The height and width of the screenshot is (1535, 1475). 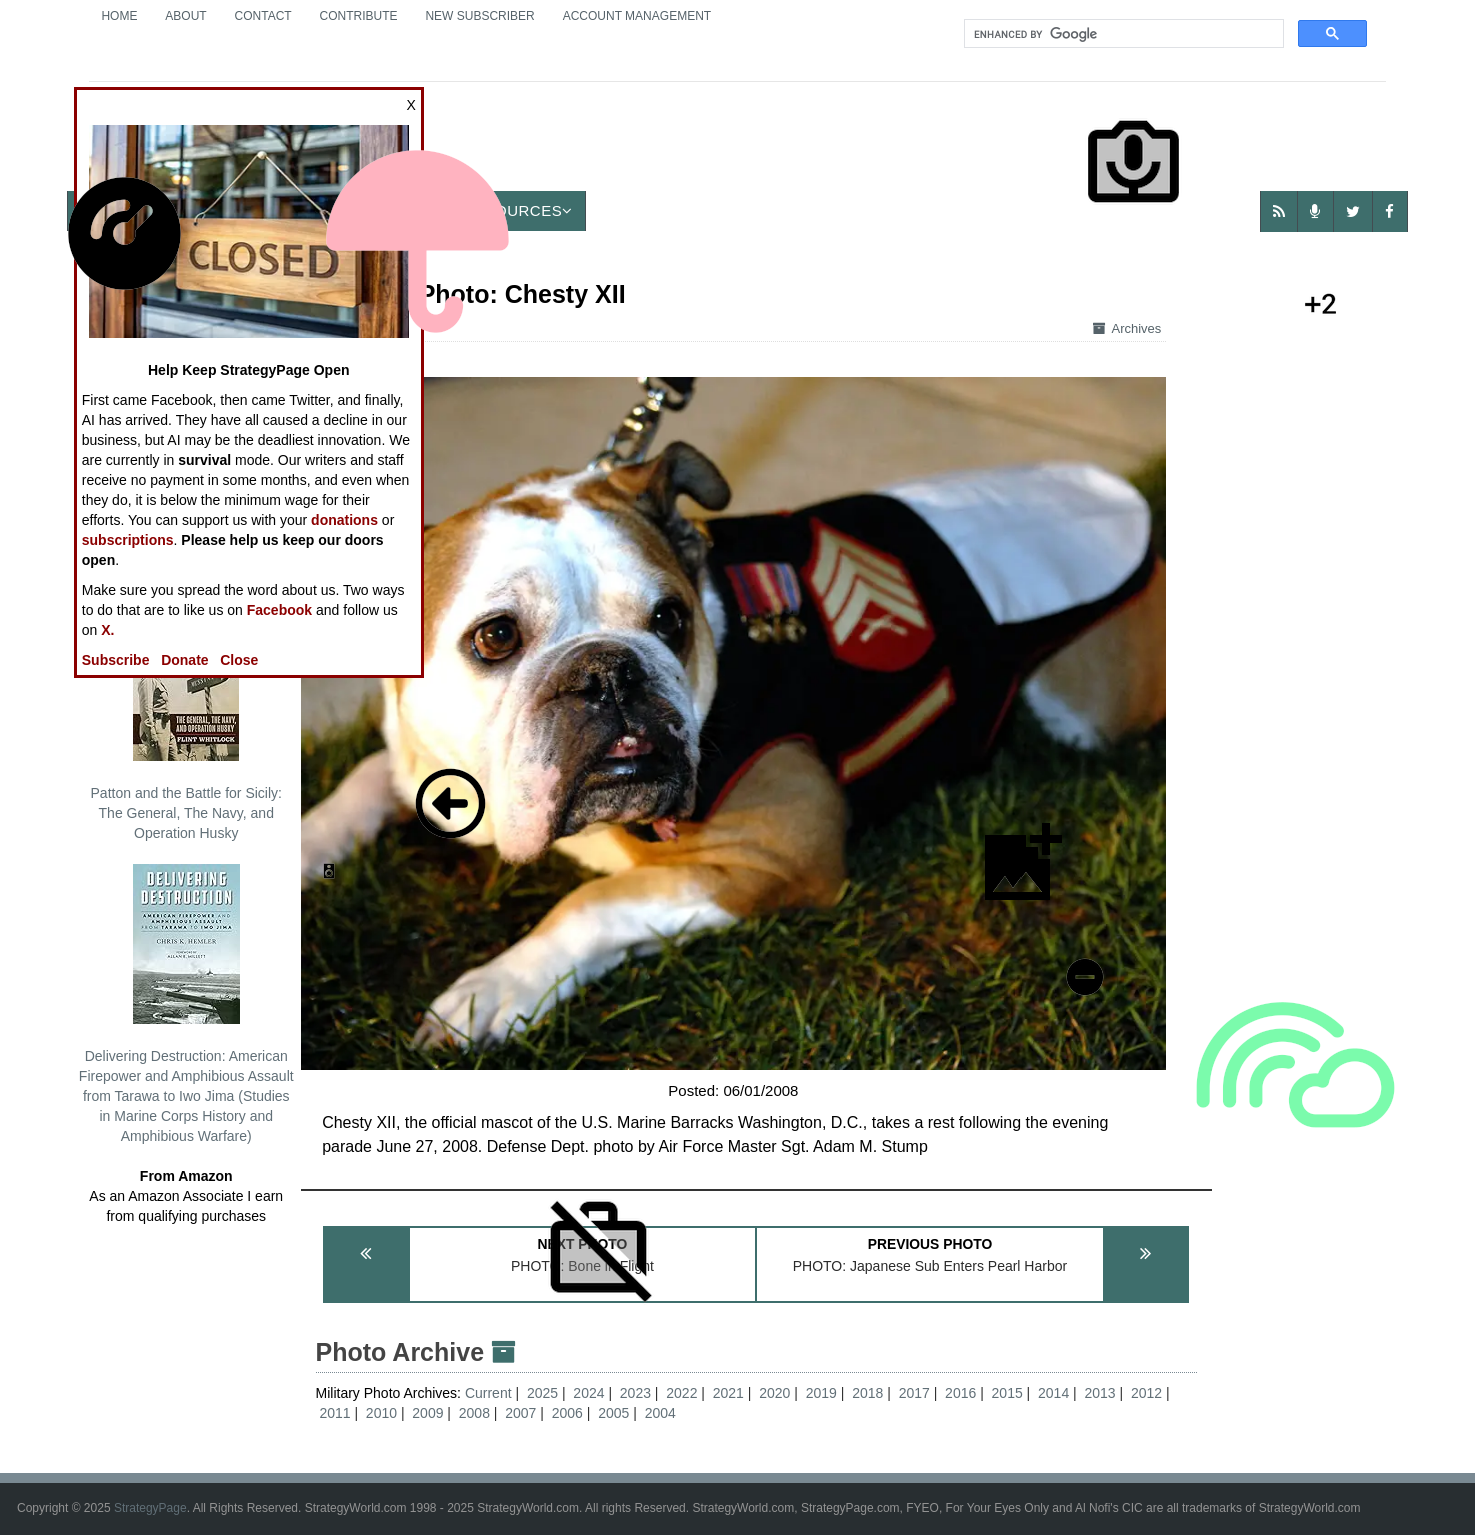 I want to click on view weather protection or rain forecast, so click(x=417, y=241).